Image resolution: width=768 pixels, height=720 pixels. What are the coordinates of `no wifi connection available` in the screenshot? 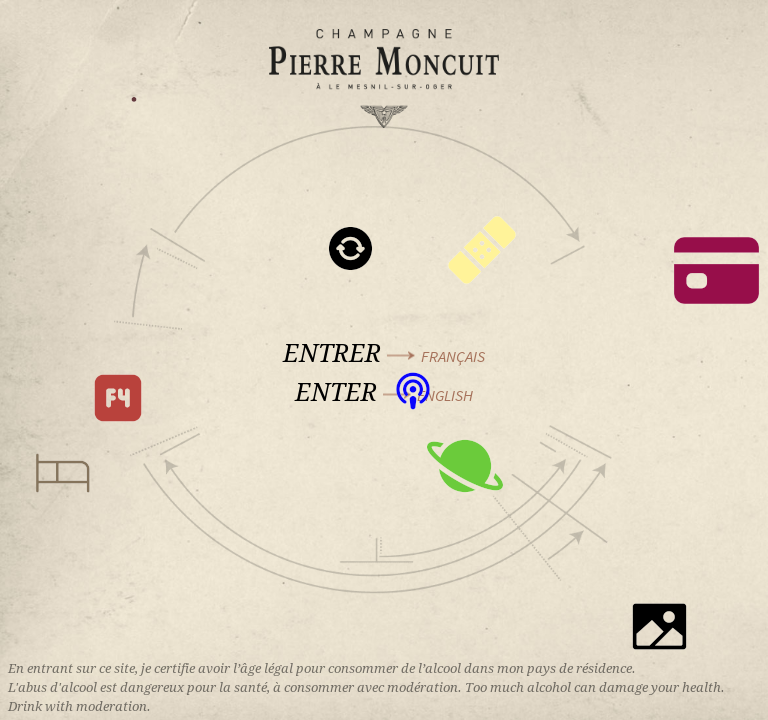 It's located at (134, 81).